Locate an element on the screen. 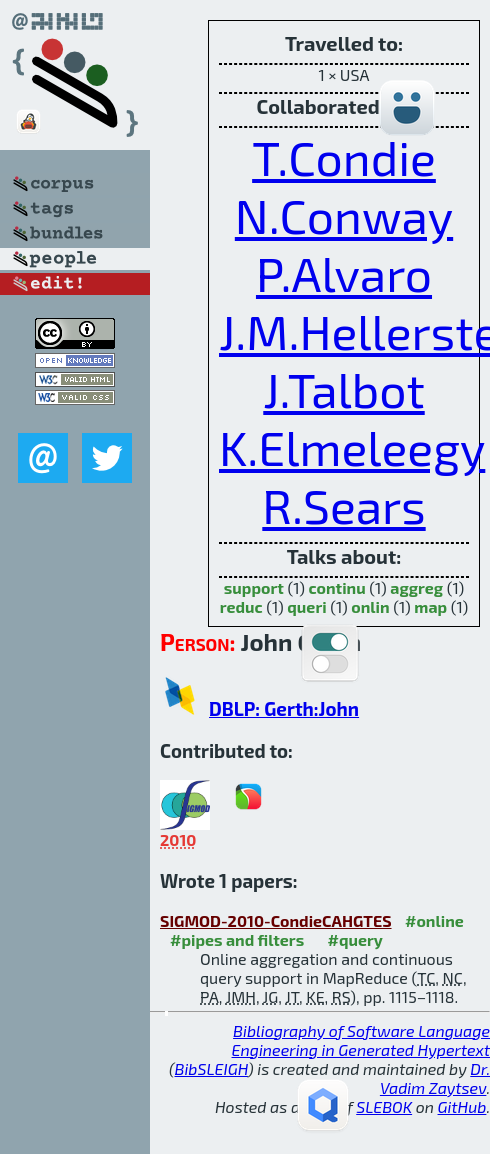 The image size is (490, 1154). open gnome tweaks settings application is located at coordinates (330, 653).